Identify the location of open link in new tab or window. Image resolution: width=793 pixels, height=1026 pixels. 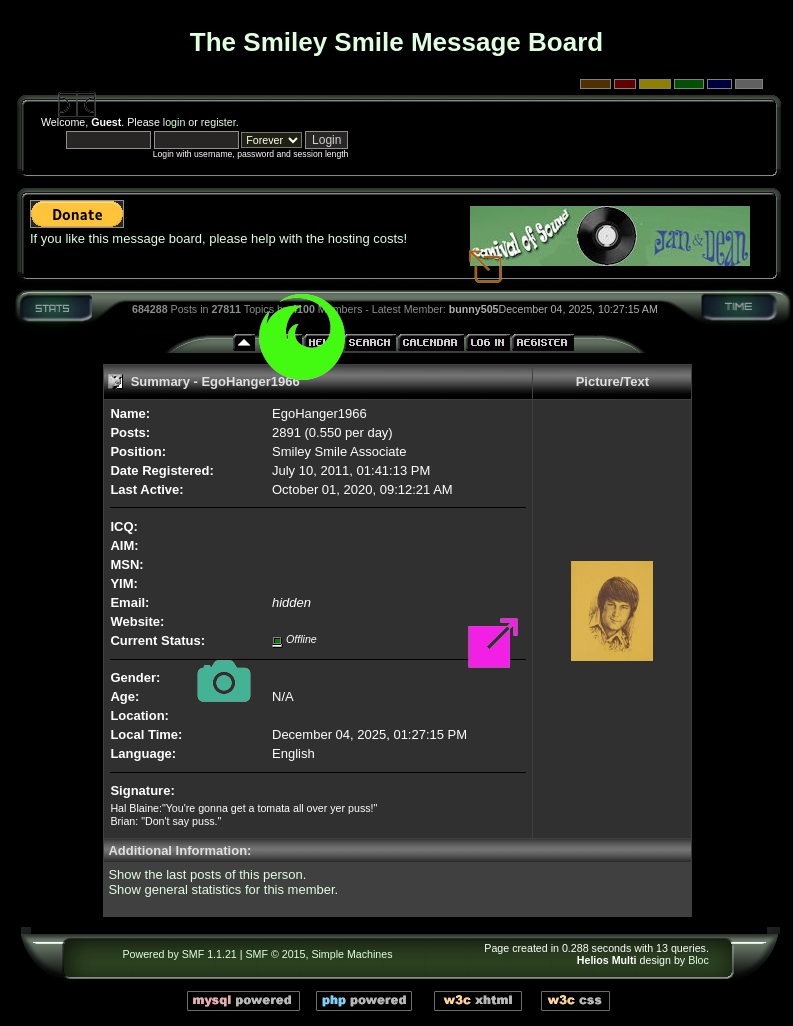
(493, 643).